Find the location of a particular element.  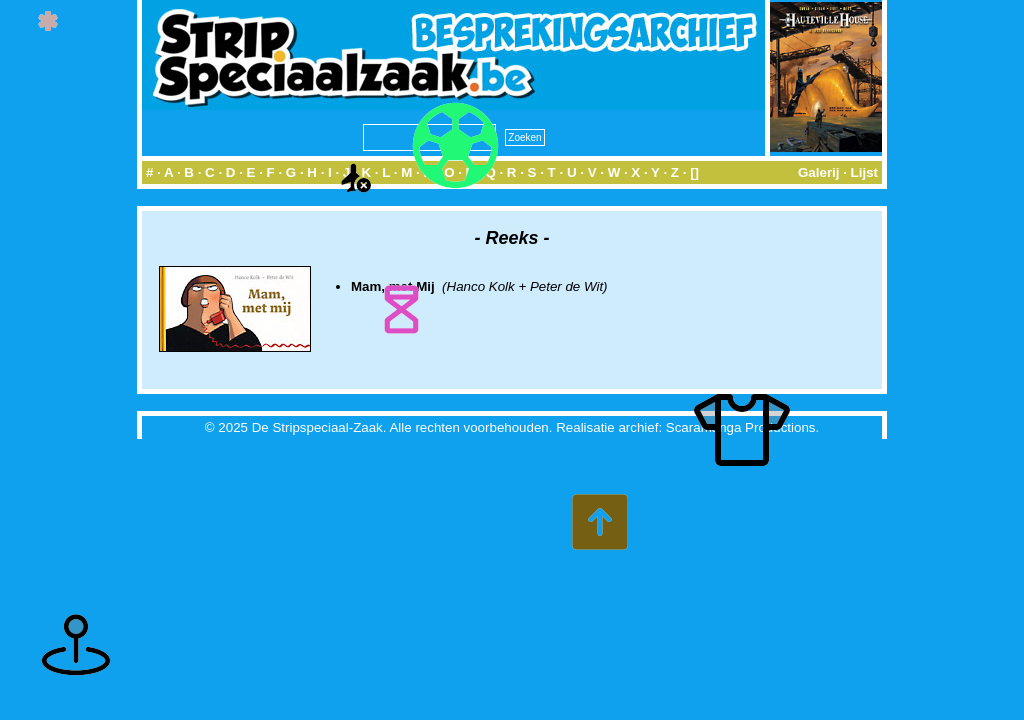

cancel flight booking is located at coordinates (355, 178).